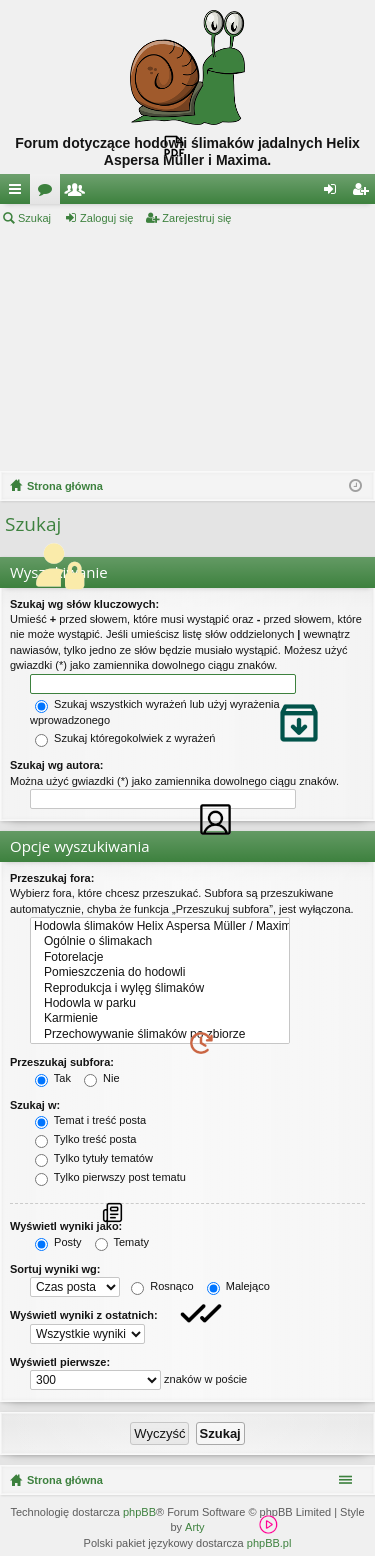 The height and width of the screenshot is (1556, 375). What do you see at coordinates (59, 564) in the screenshot?
I see `lock or secure a user account` at bounding box center [59, 564].